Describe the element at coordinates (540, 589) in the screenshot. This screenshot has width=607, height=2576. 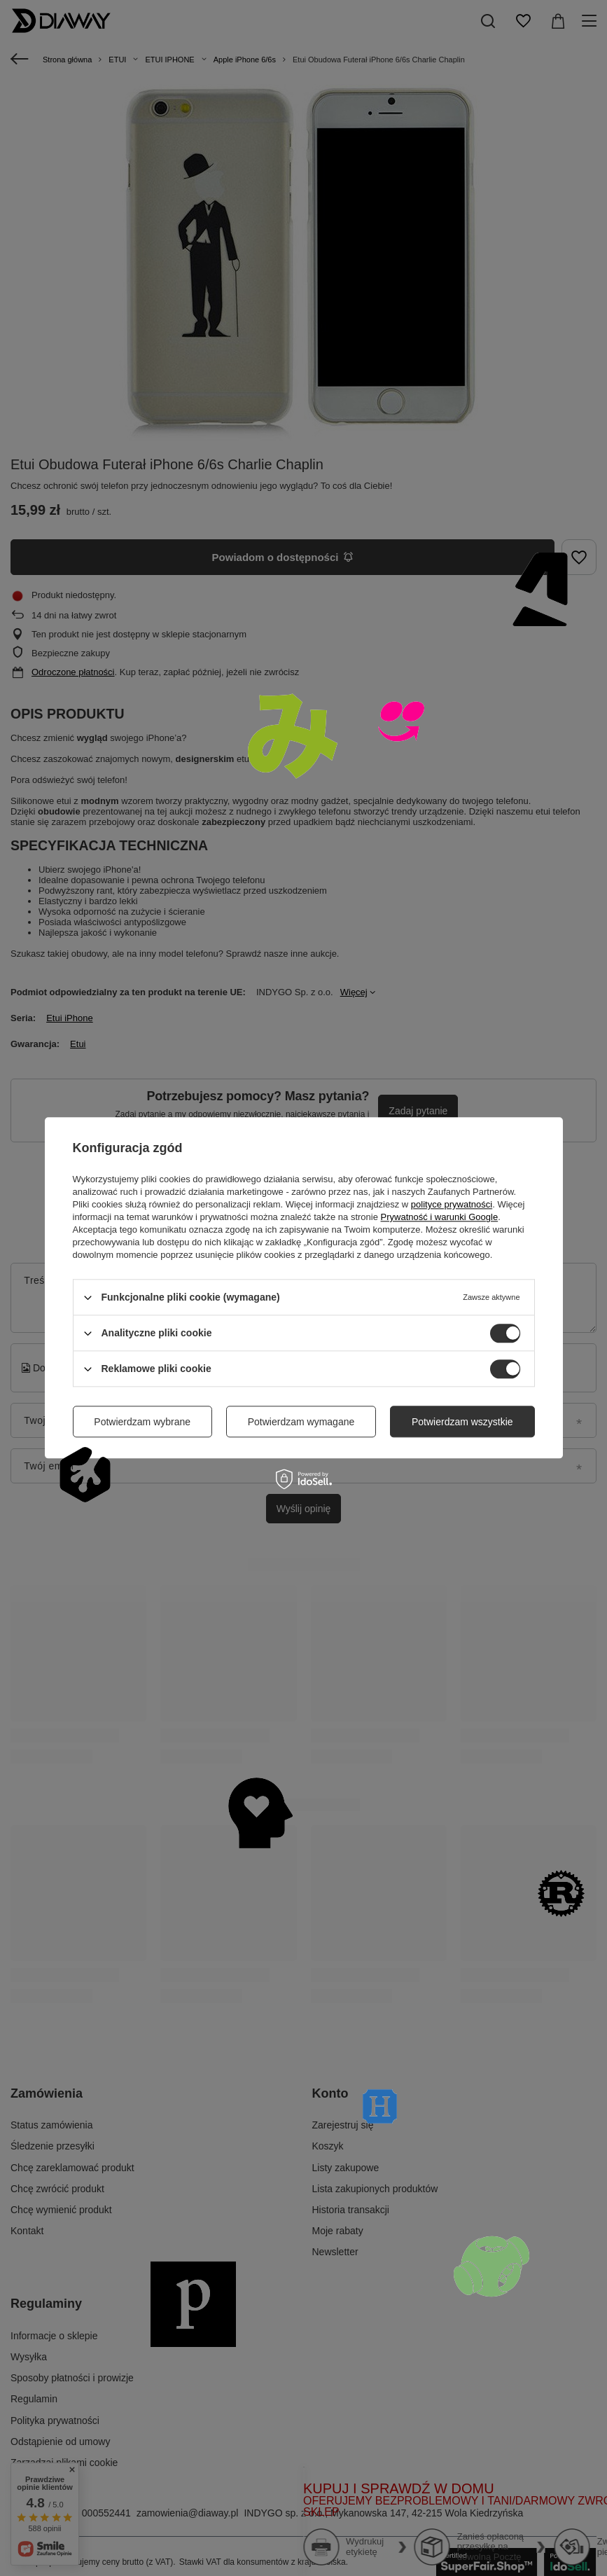
I see `visit gsmarena website for phone specs and reviews` at that location.